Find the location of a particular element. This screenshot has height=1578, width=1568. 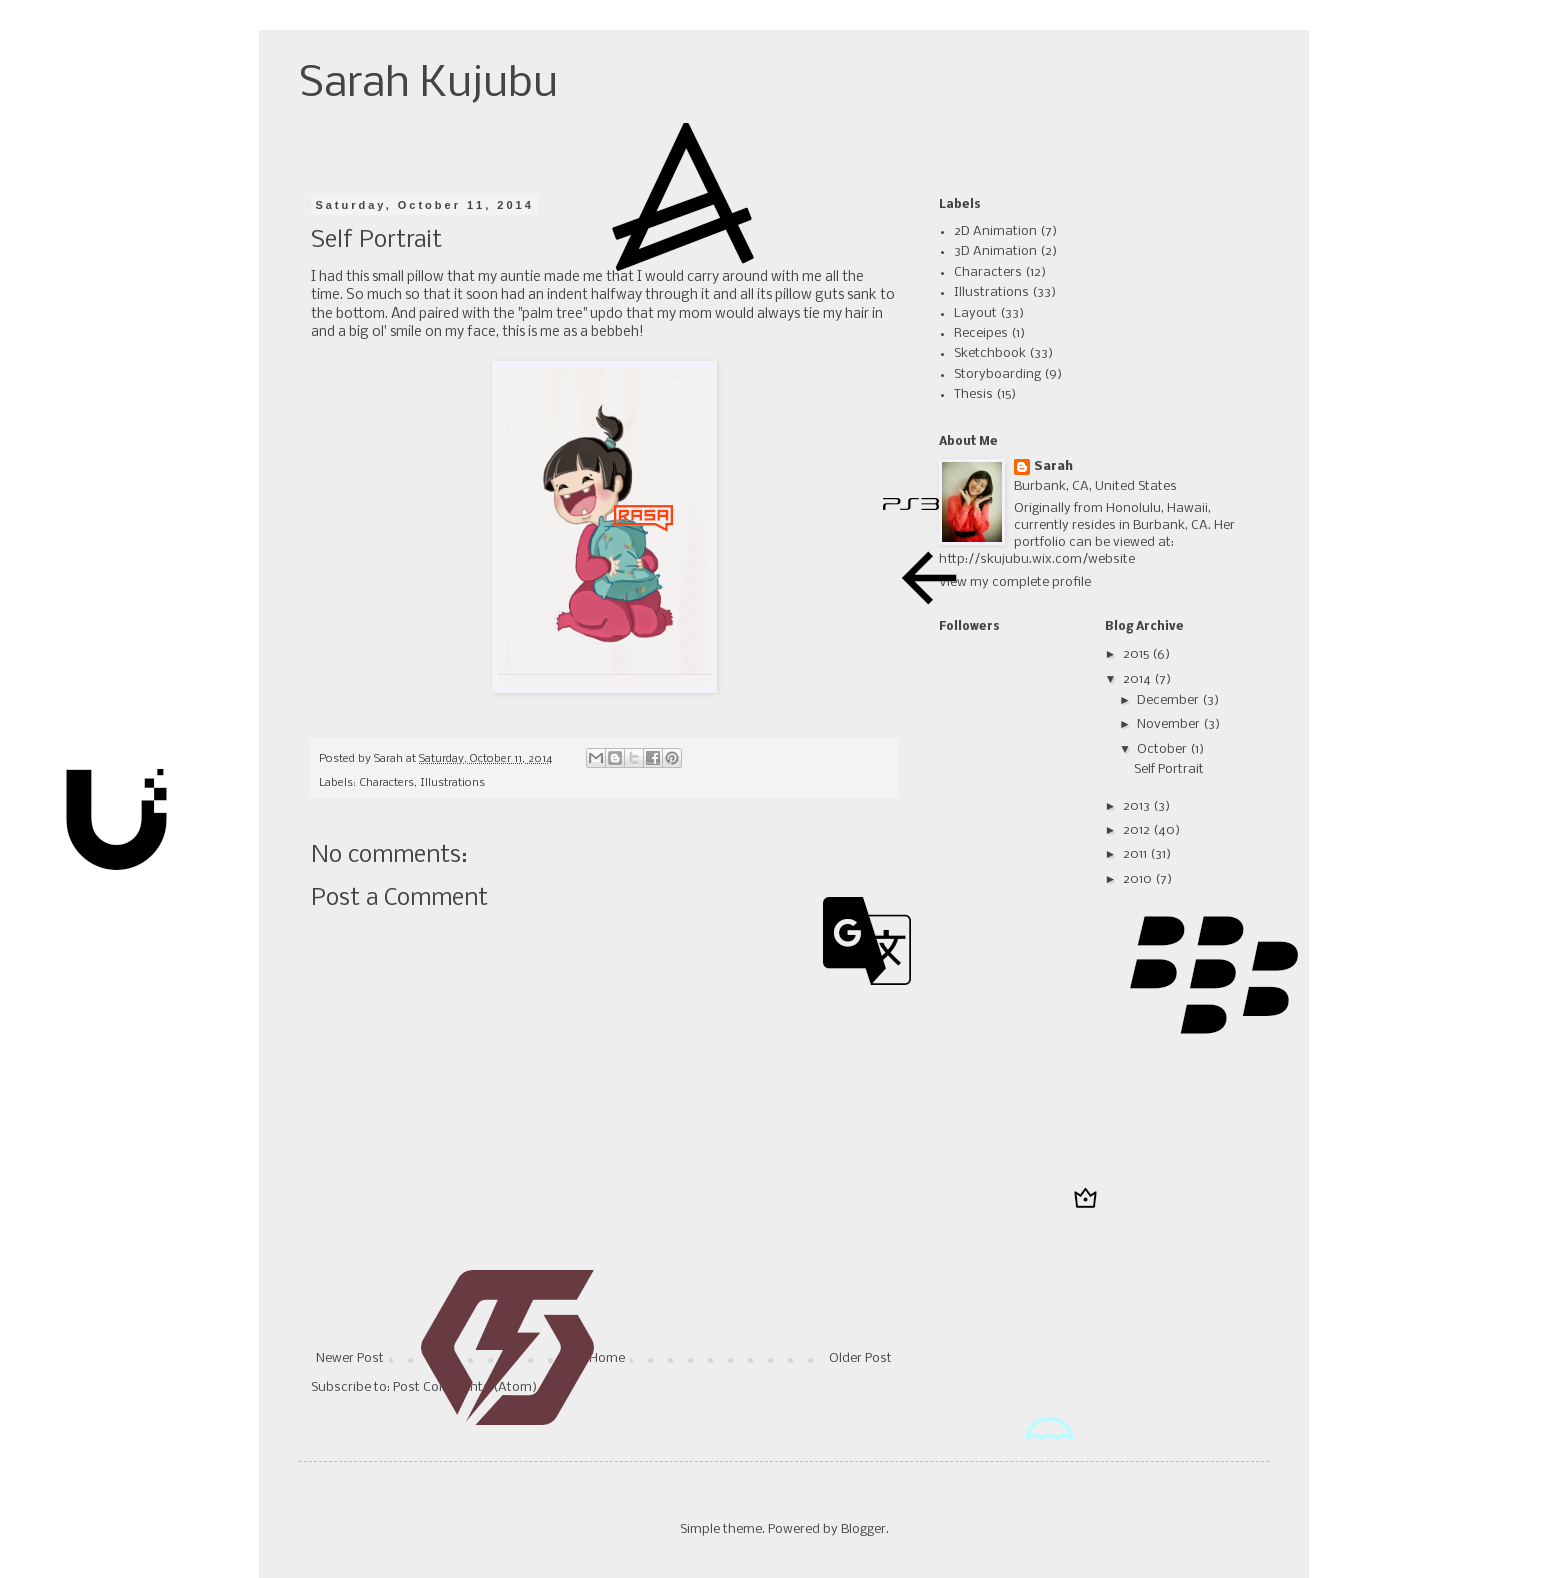

ubiquiti networks company logo is located at coordinates (116, 819).